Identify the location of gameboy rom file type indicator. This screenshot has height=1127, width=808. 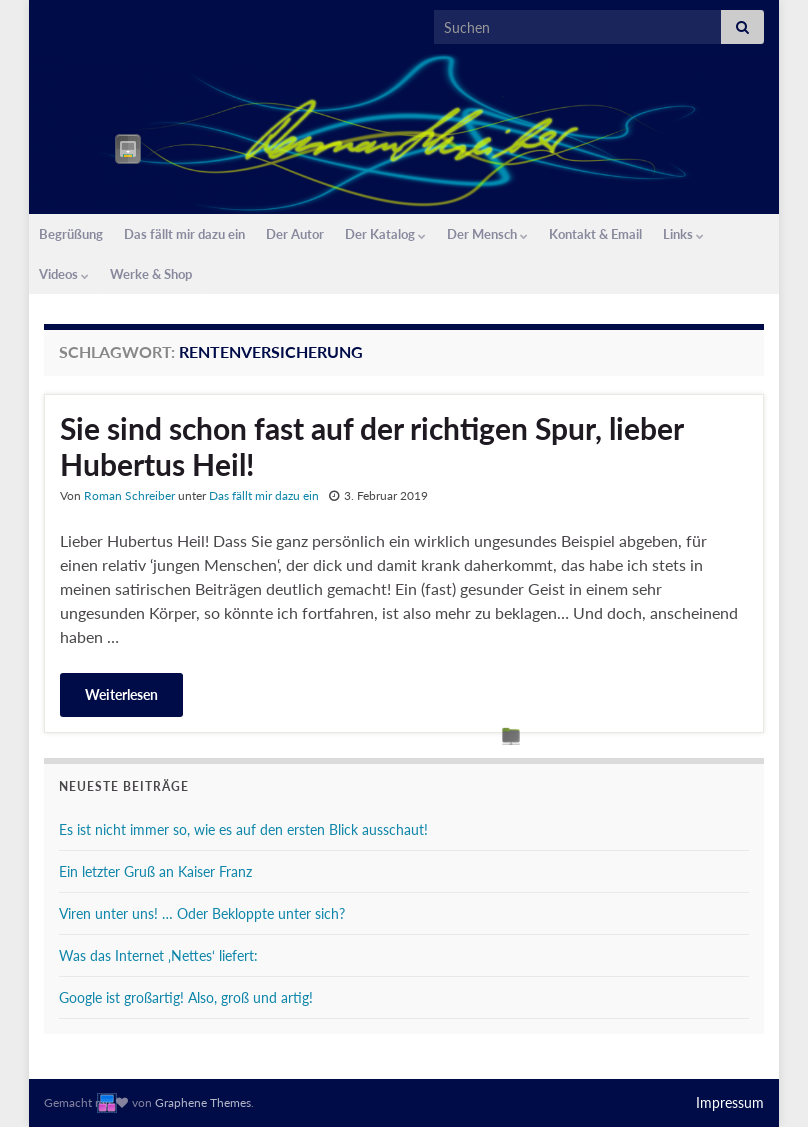
(128, 149).